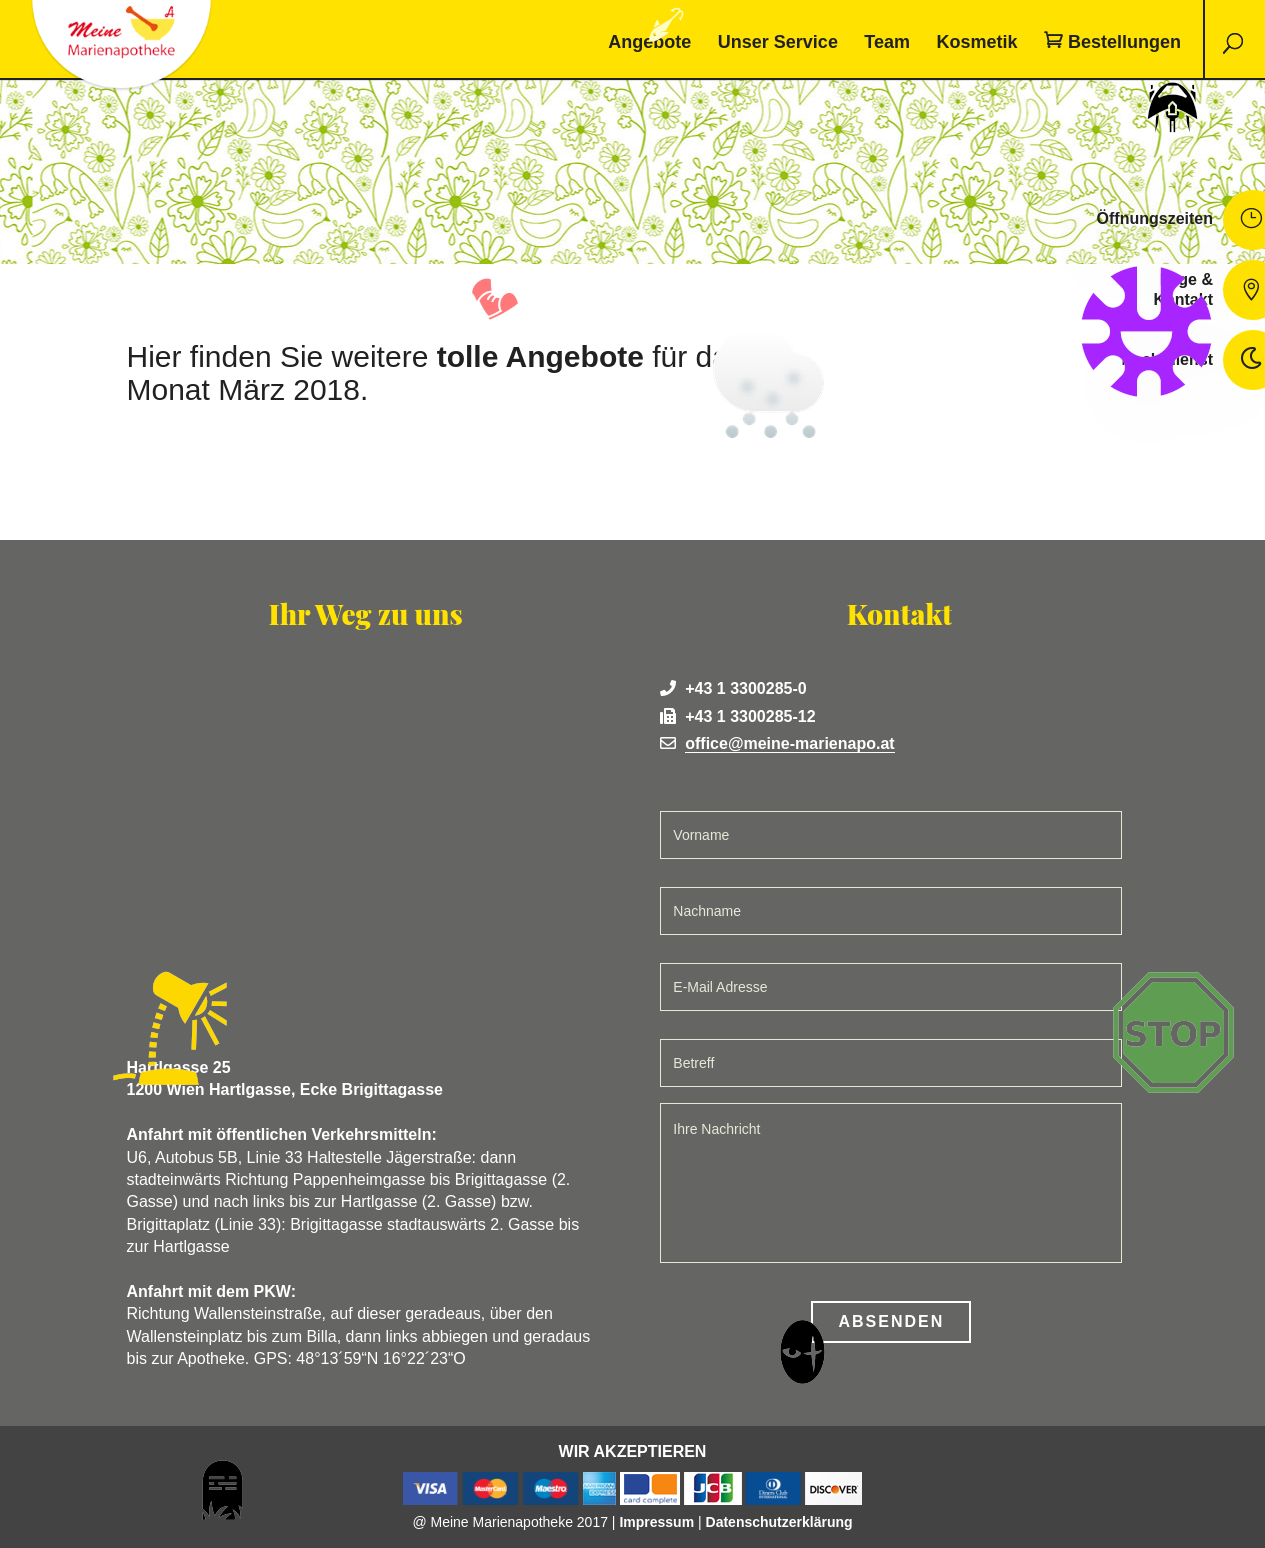 This screenshot has height=1548, width=1265. I want to click on decorative abstract game element or badge, so click(1146, 331).